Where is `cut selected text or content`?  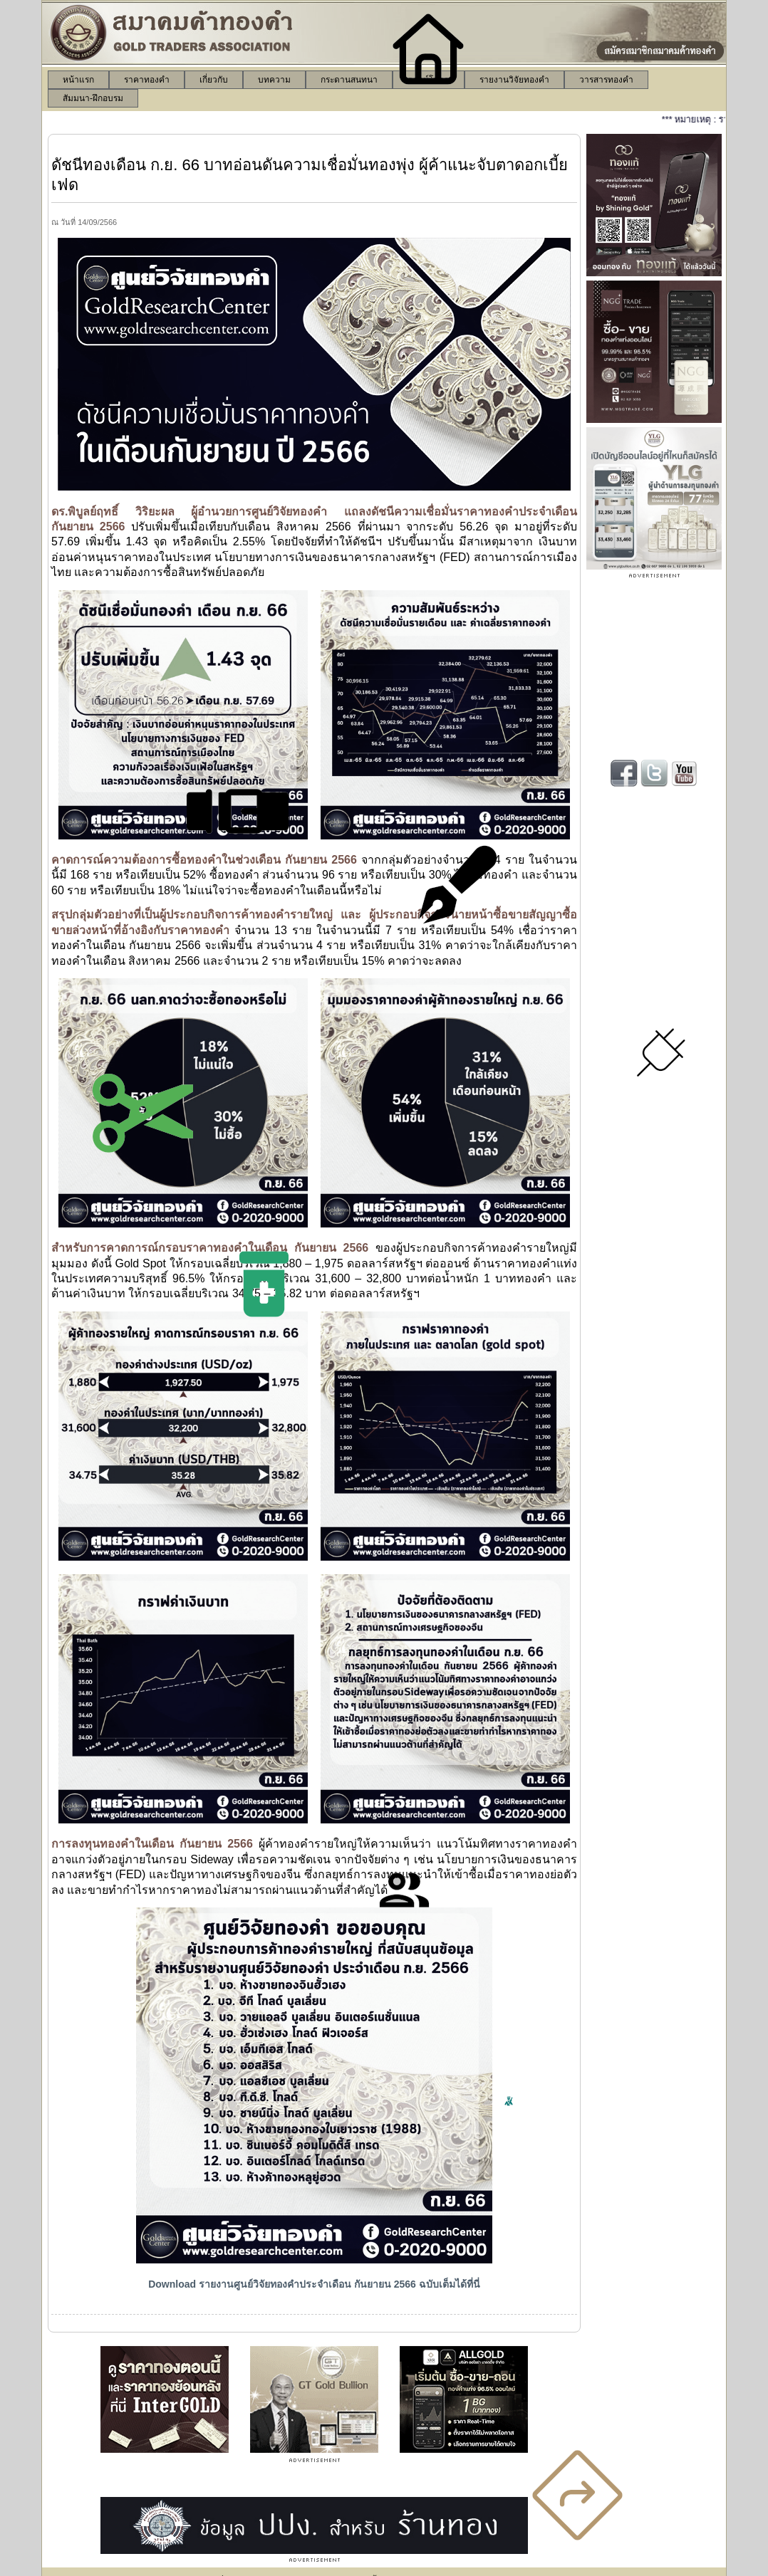
cut selected text or content is located at coordinates (142, 1113).